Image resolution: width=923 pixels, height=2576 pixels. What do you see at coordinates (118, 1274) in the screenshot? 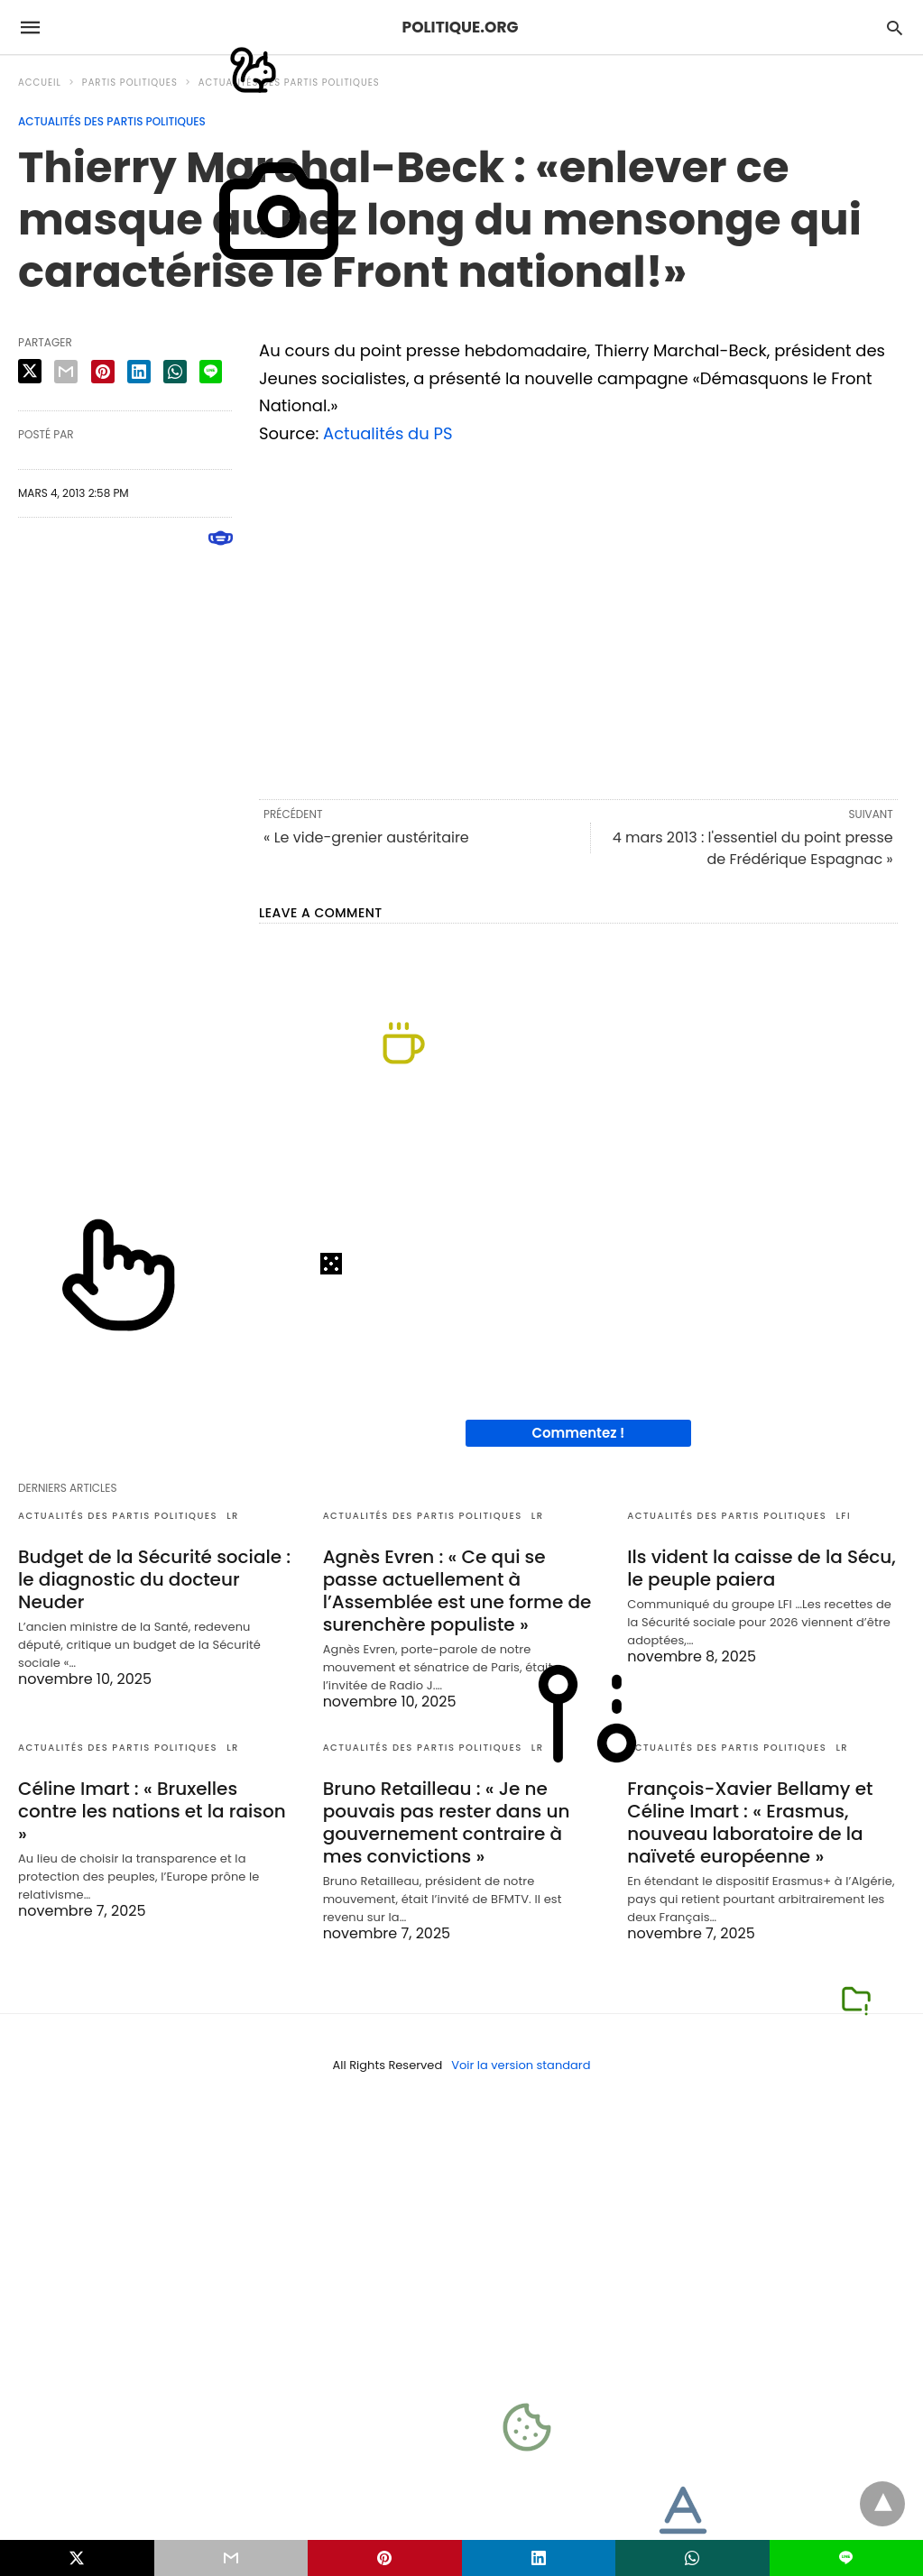
I see `tap or click to select an item` at bounding box center [118, 1274].